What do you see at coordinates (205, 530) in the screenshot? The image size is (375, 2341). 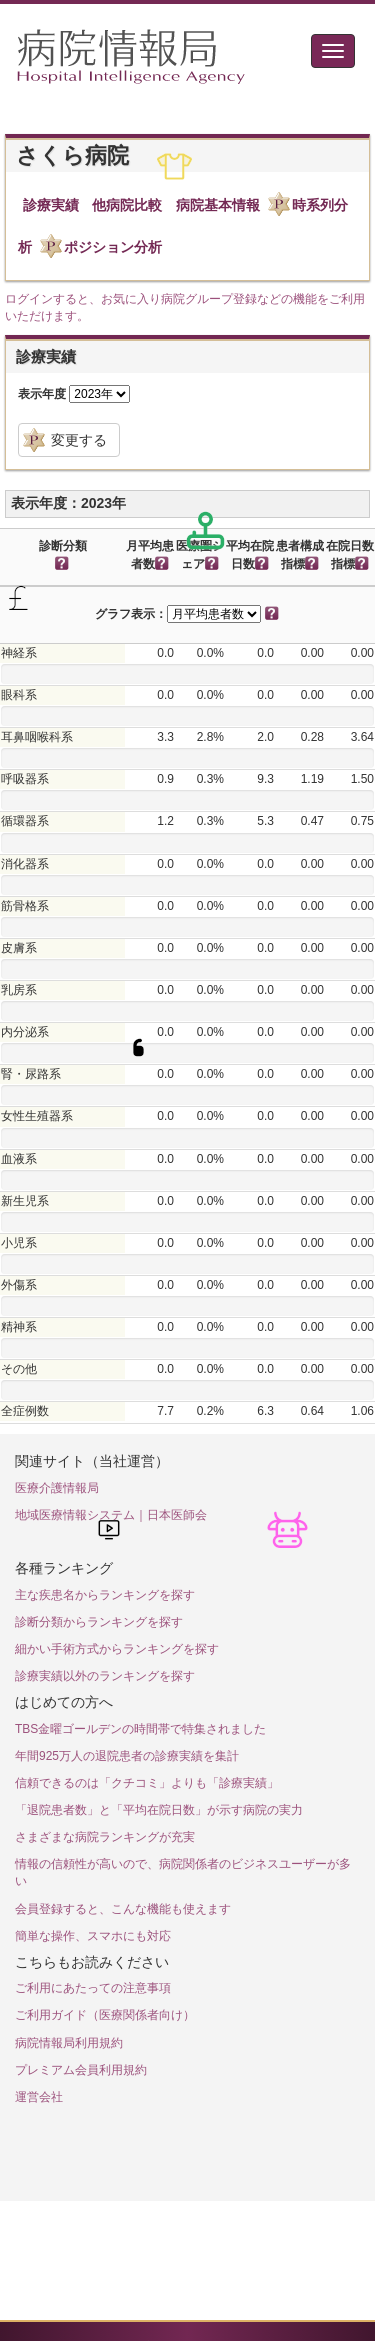 I see `access game controller settings` at bounding box center [205, 530].